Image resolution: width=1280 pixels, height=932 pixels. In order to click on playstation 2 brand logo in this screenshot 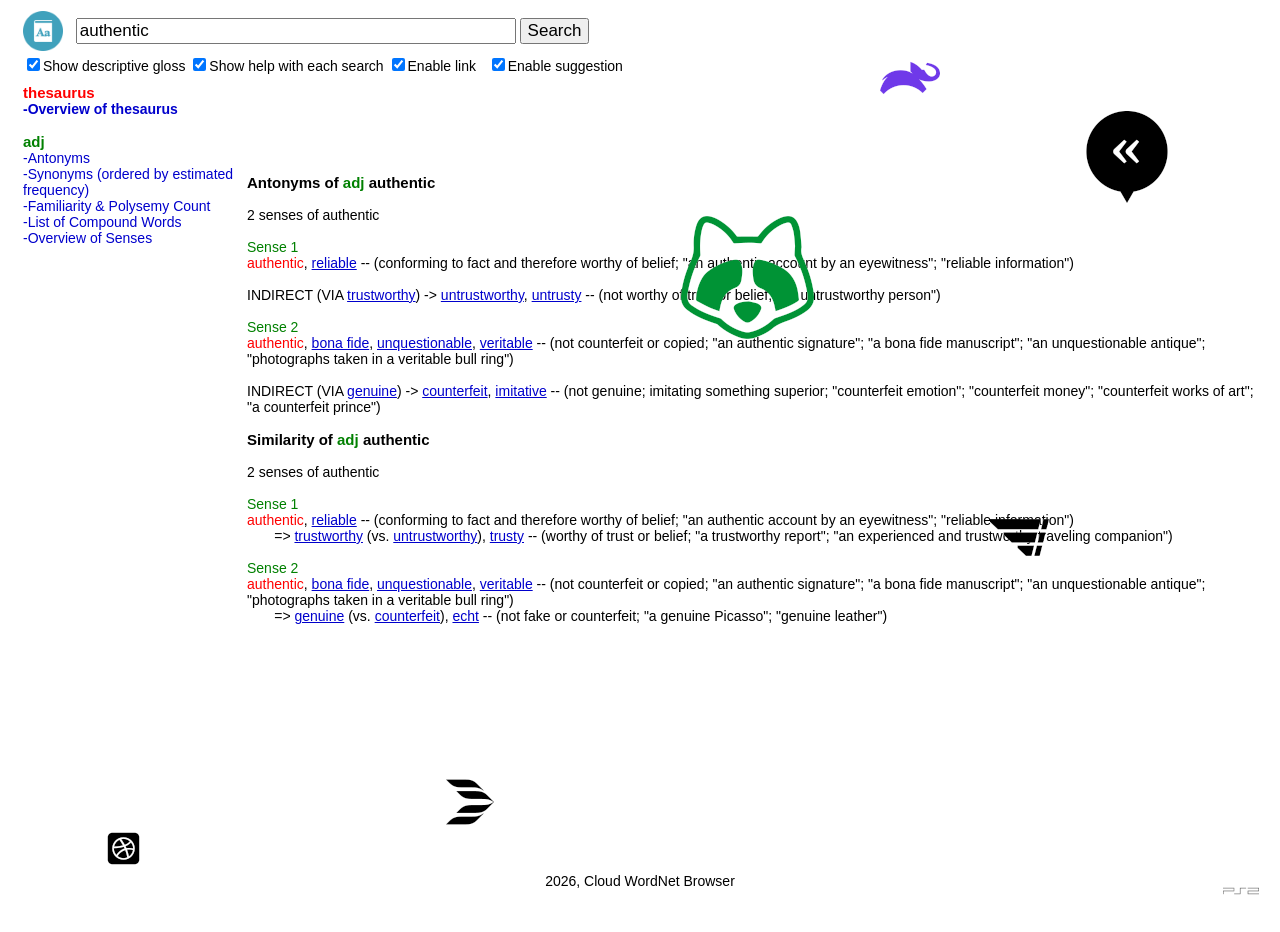, I will do `click(1241, 891)`.